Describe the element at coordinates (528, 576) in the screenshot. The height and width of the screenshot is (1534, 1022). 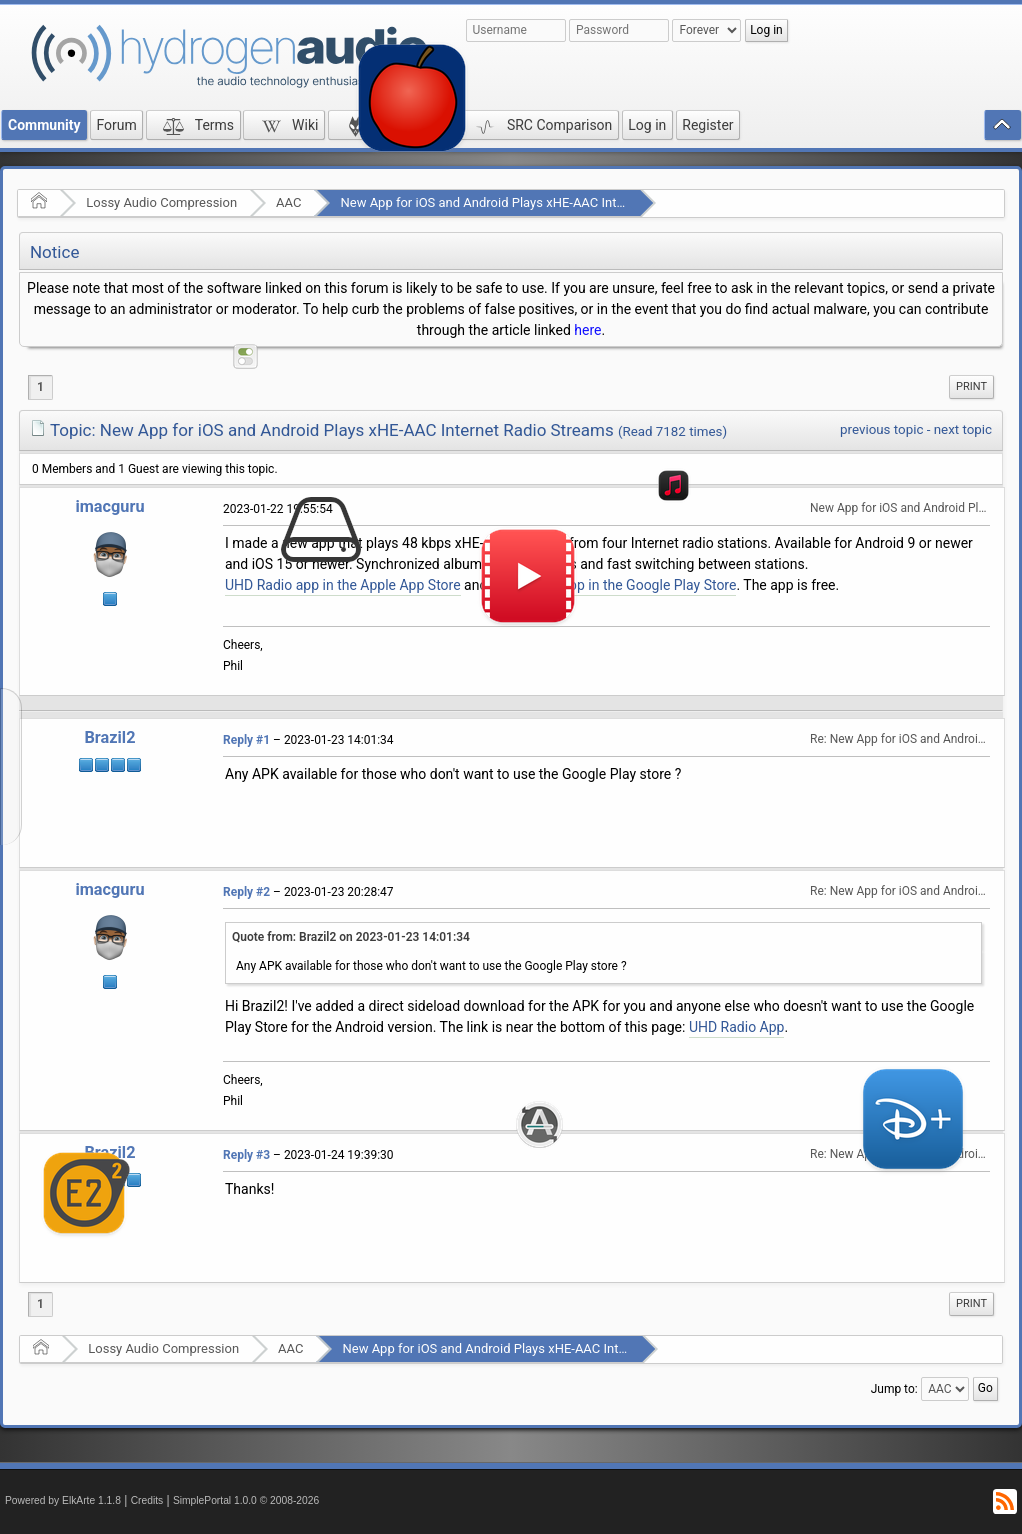
I see `open copypastegrab video downloader app` at that location.